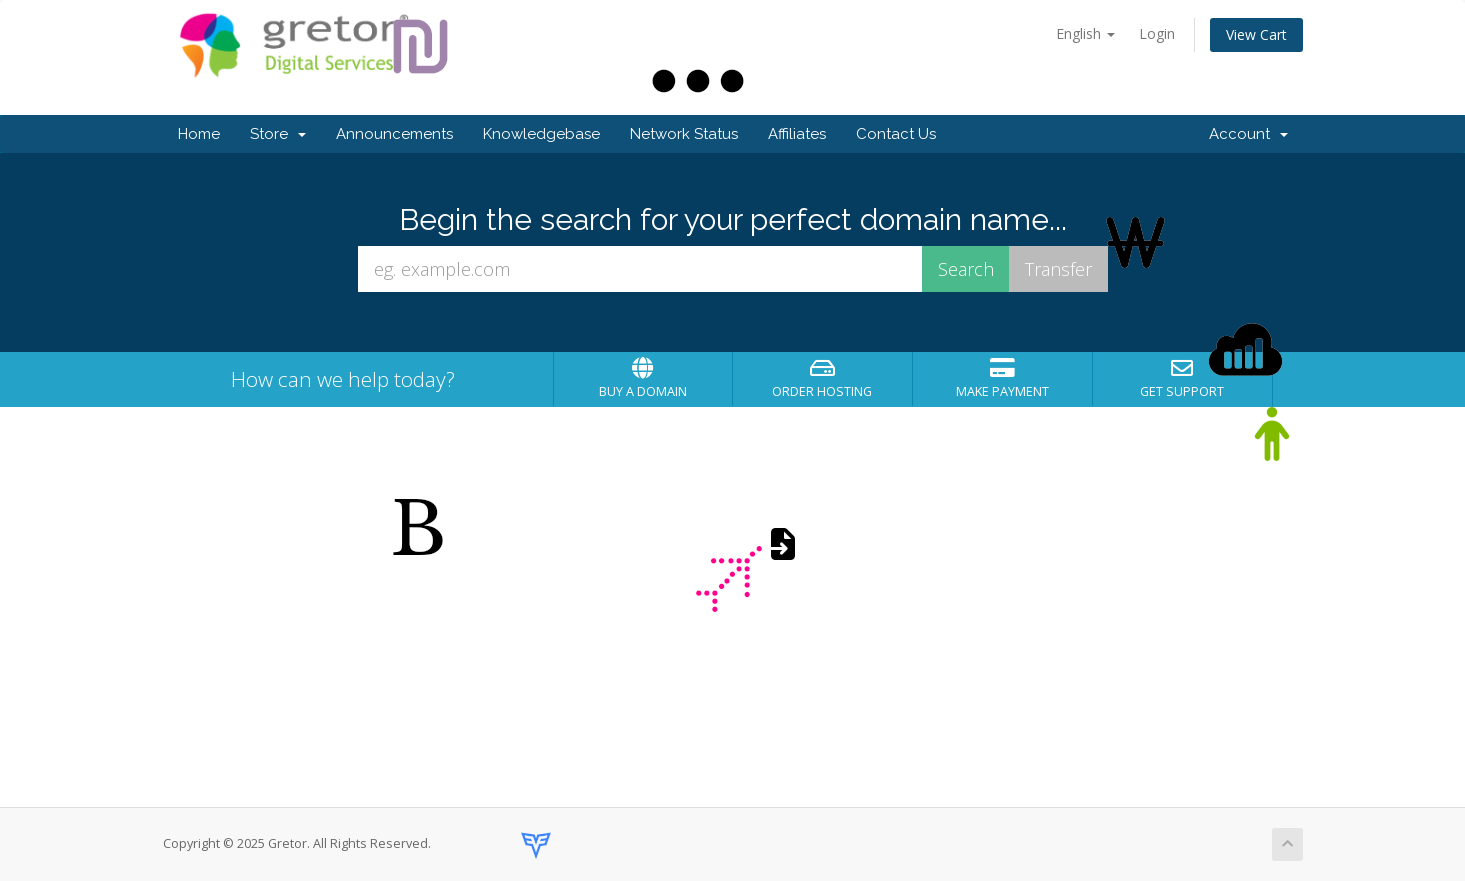  What do you see at coordinates (1135, 242) in the screenshot?
I see `indicates south korean won currency` at bounding box center [1135, 242].